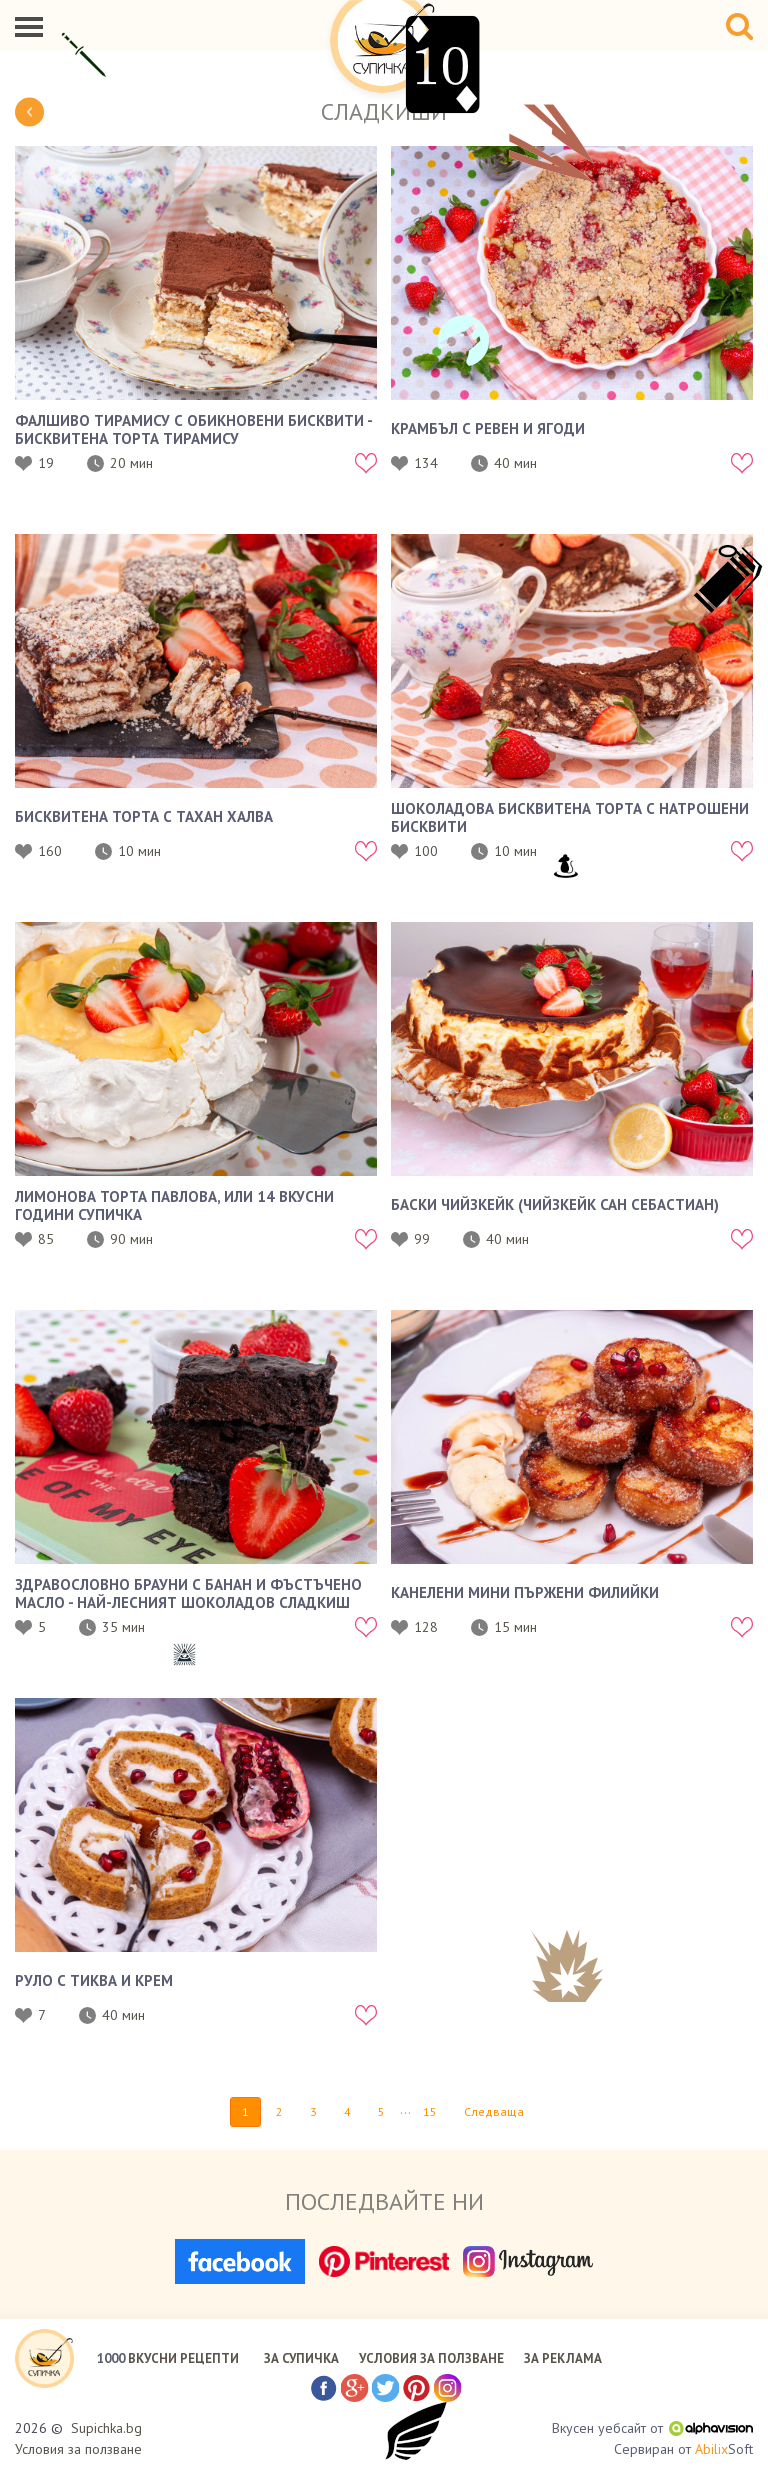 Image resolution: width=768 pixels, height=2485 pixels. I want to click on indicates premium or liberty status, so click(416, 2431).